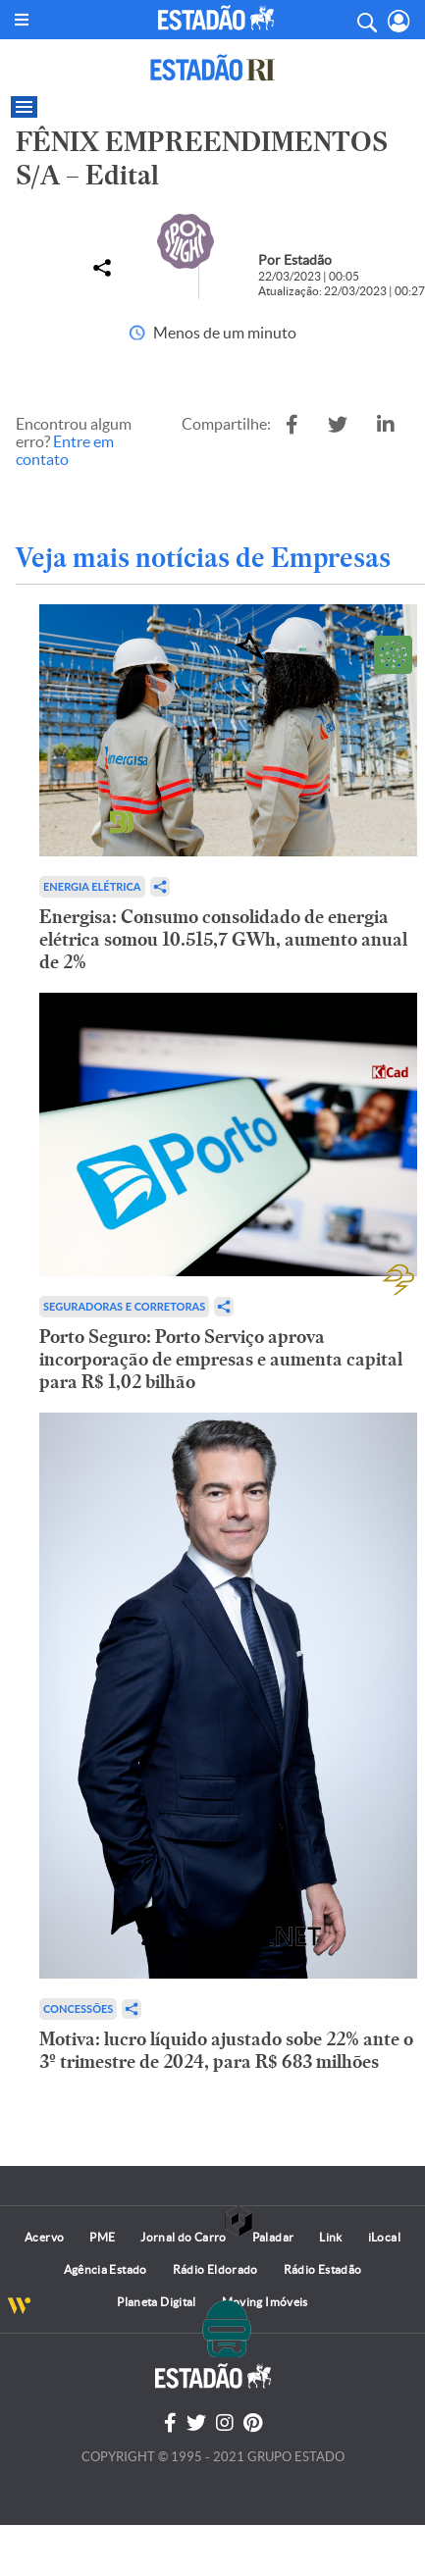  What do you see at coordinates (186, 241) in the screenshot?
I see `spotlight app logo` at bounding box center [186, 241].